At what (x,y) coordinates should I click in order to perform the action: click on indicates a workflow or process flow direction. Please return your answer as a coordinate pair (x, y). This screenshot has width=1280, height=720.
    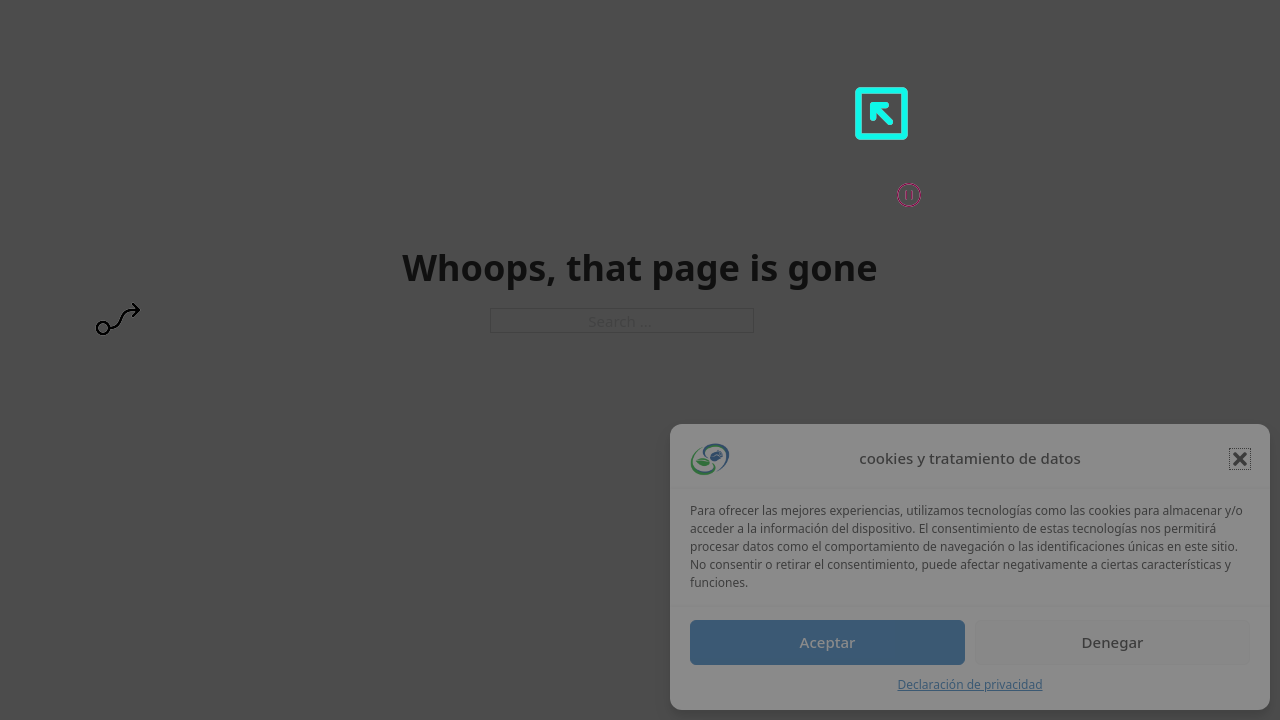
    Looking at the image, I should click on (118, 319).